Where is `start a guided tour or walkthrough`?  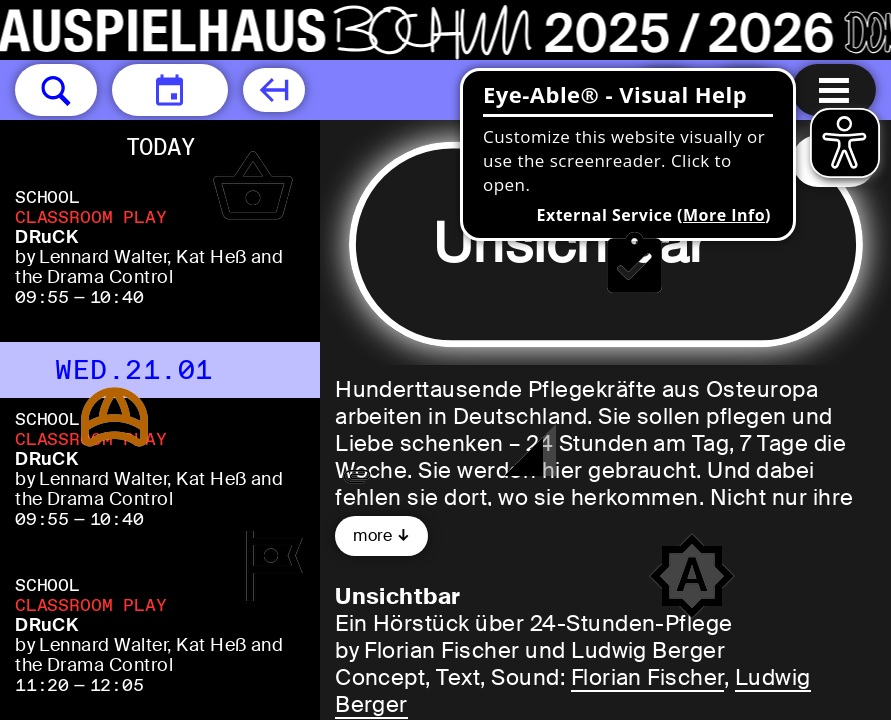 start a guided tour or walkthrough is located at coordinates (271, 566).